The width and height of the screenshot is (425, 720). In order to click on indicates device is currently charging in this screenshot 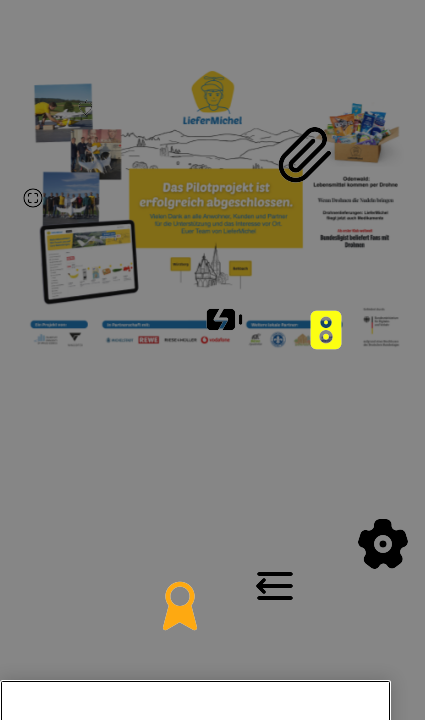, I will do `click(224, 319)`.